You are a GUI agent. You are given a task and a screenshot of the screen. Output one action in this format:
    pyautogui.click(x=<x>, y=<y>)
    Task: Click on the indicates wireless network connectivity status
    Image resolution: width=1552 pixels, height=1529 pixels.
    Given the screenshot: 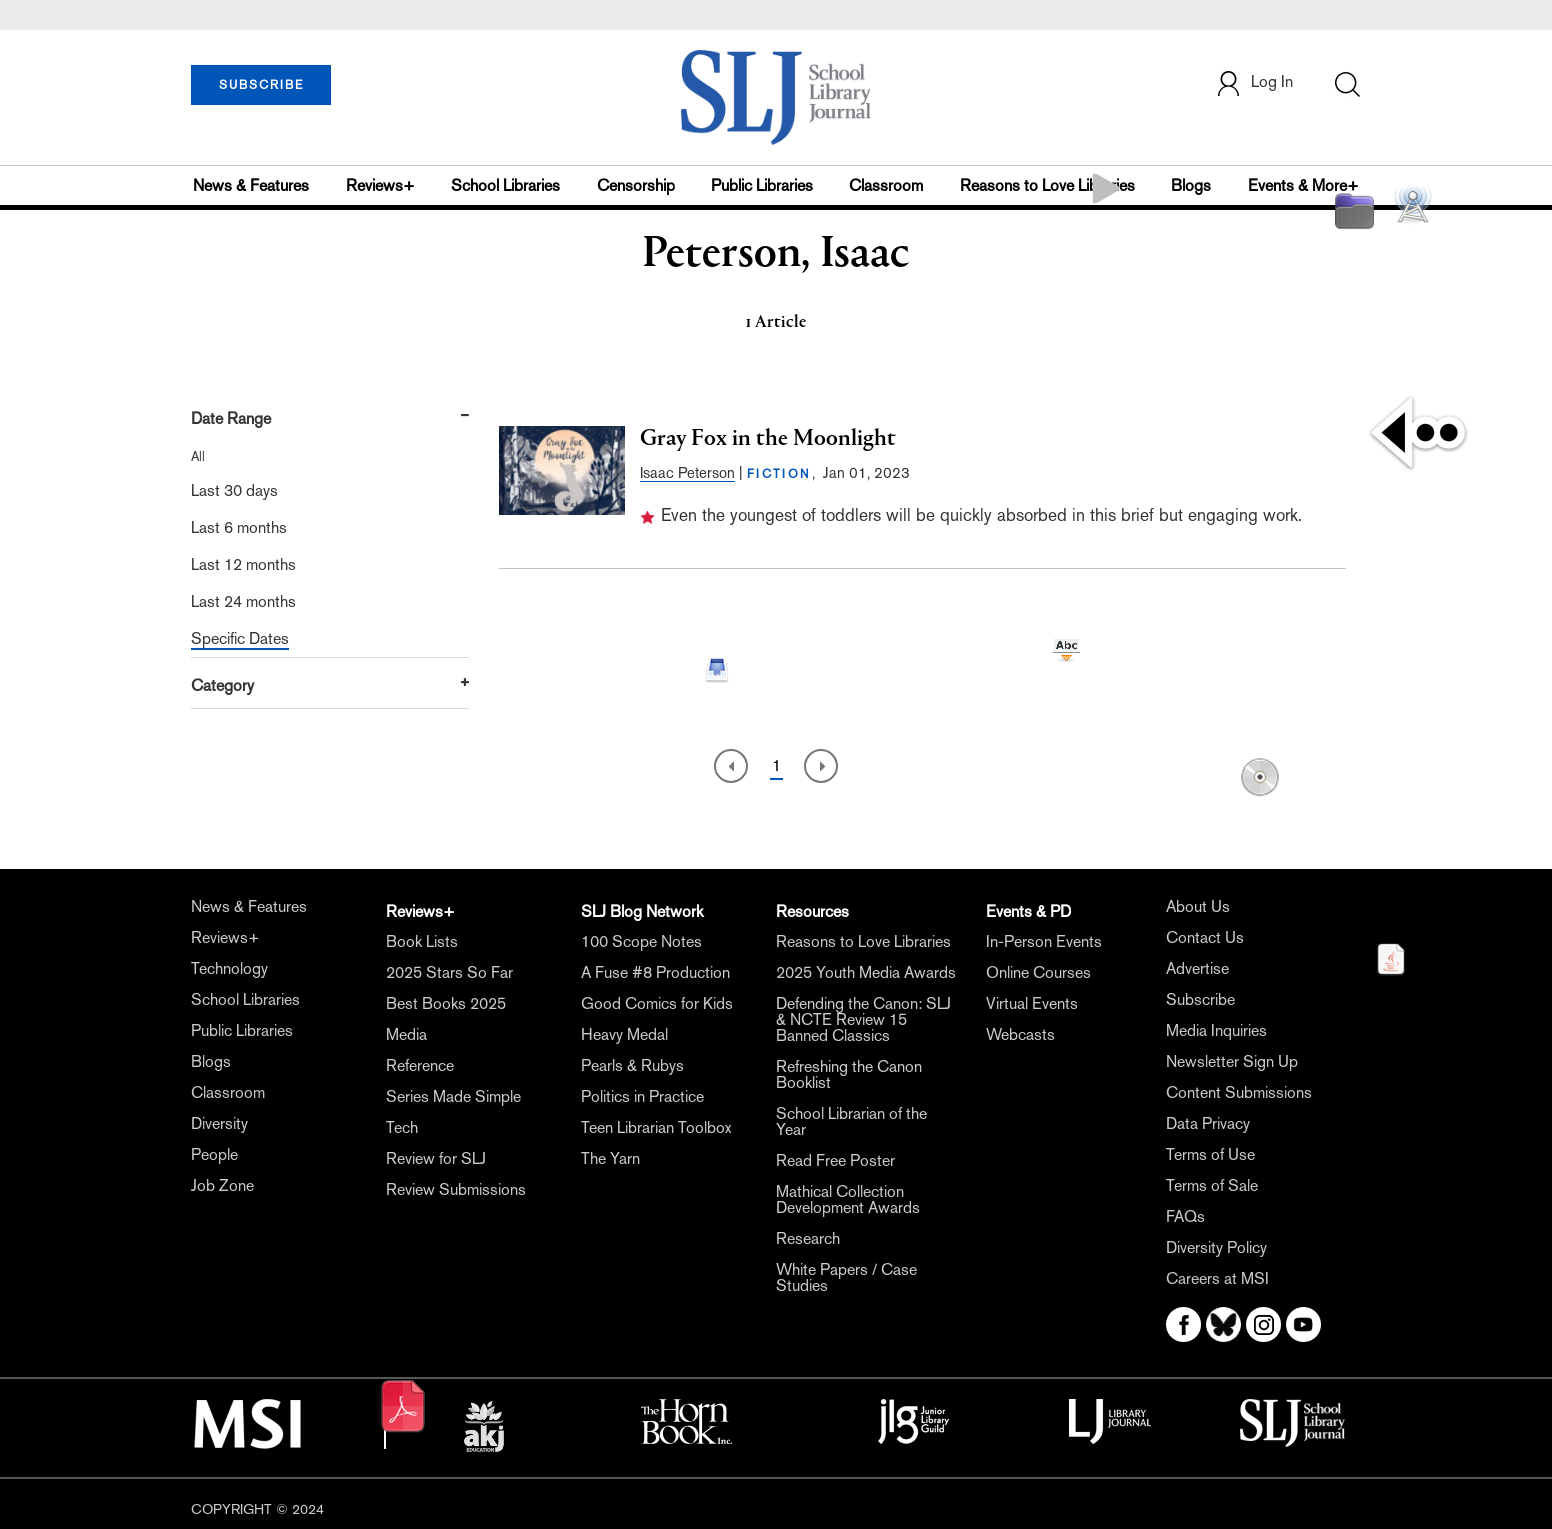 What is the action you would take?
    pyautogui.click(x=1413, y=204)
    